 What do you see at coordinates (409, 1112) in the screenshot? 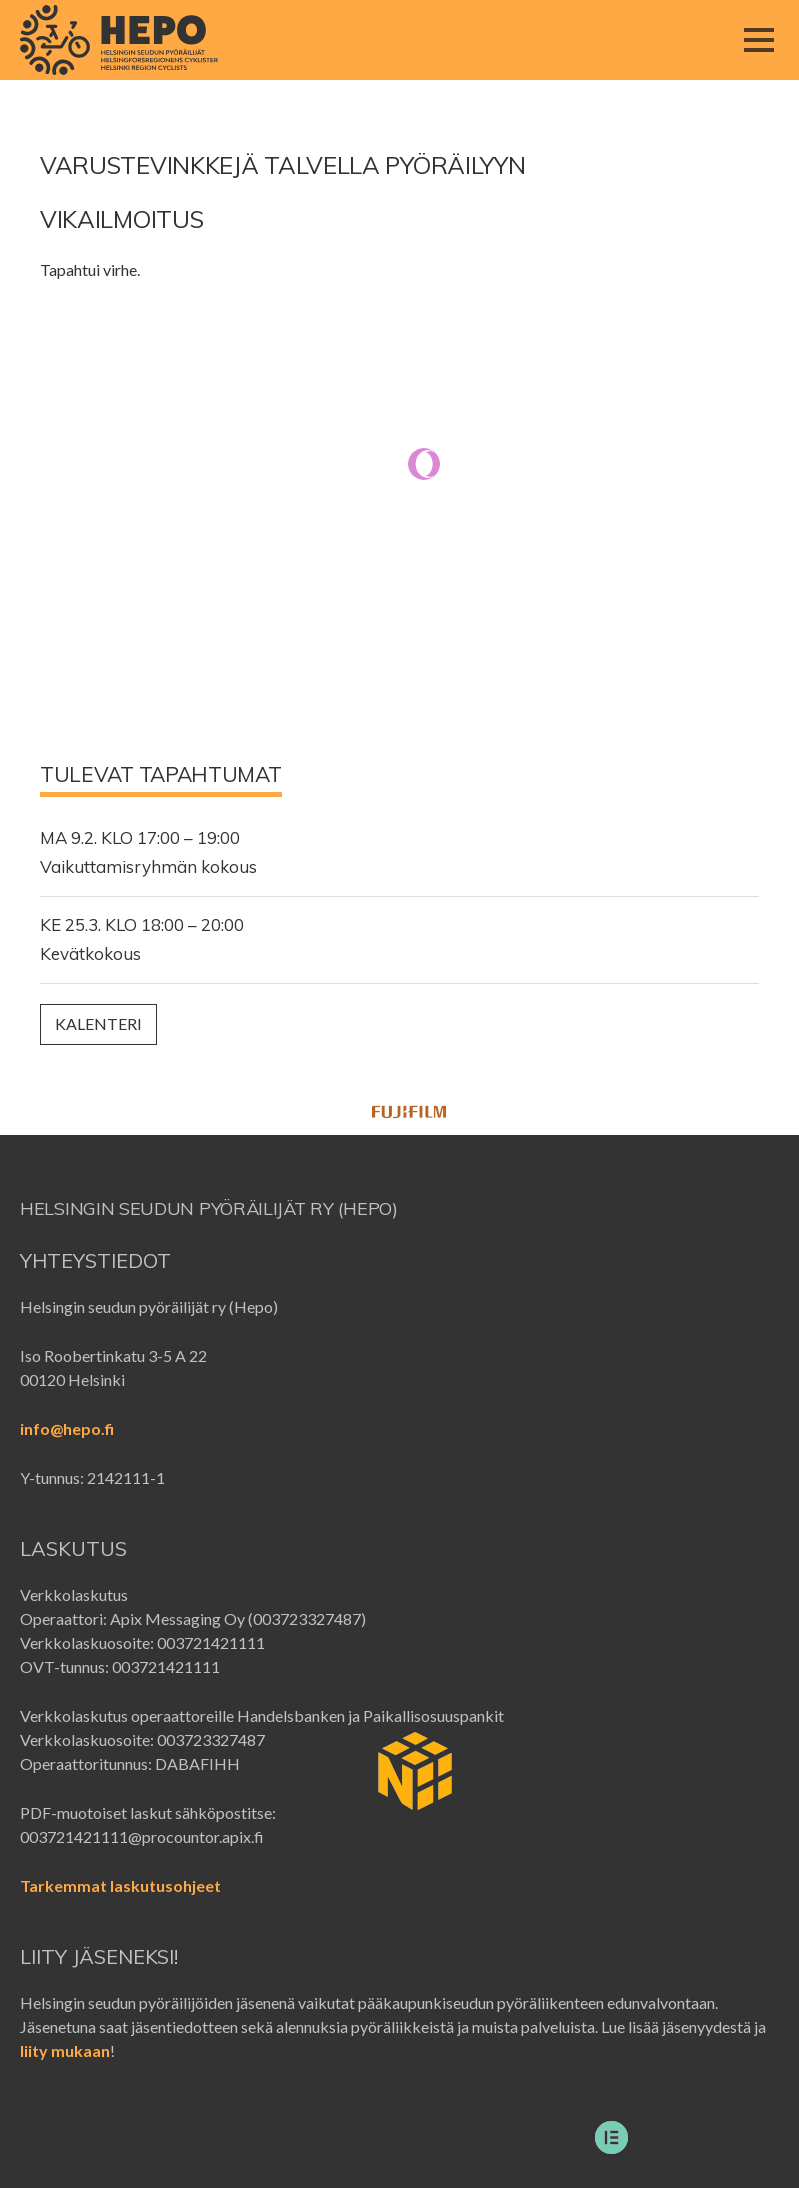
I see `visit Fujifilm's official website or support` at bounding box center [409, 1112].